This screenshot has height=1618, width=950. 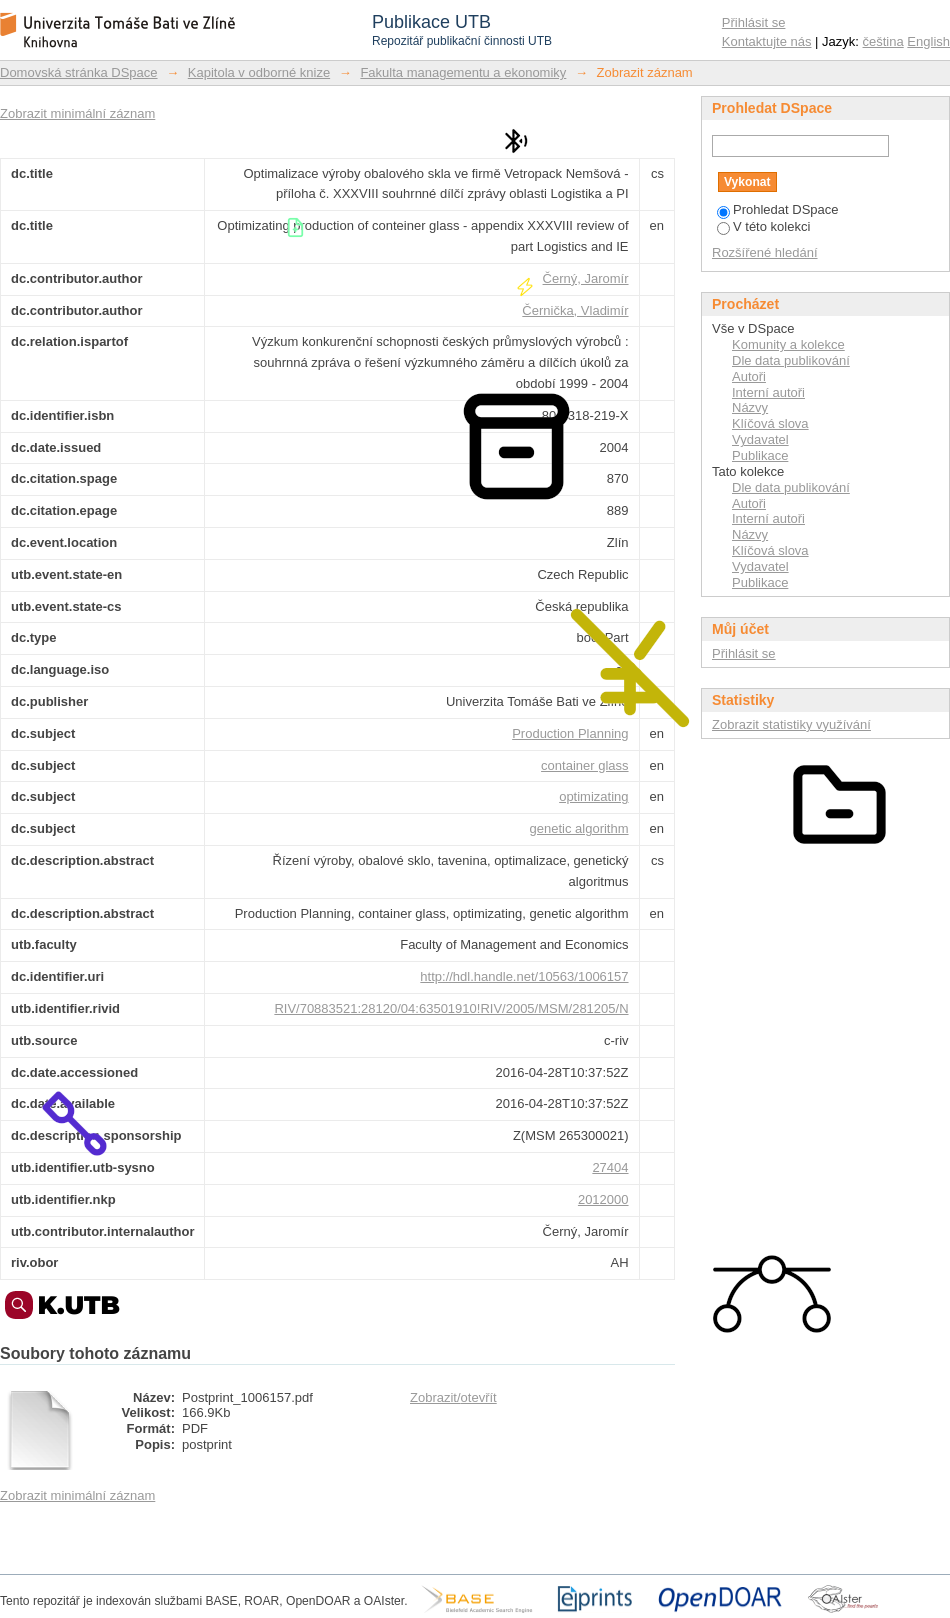 What do you see at coordinates (295, 227) in the screenshot?
I see `create a new file` at bounding box center [295, 227].